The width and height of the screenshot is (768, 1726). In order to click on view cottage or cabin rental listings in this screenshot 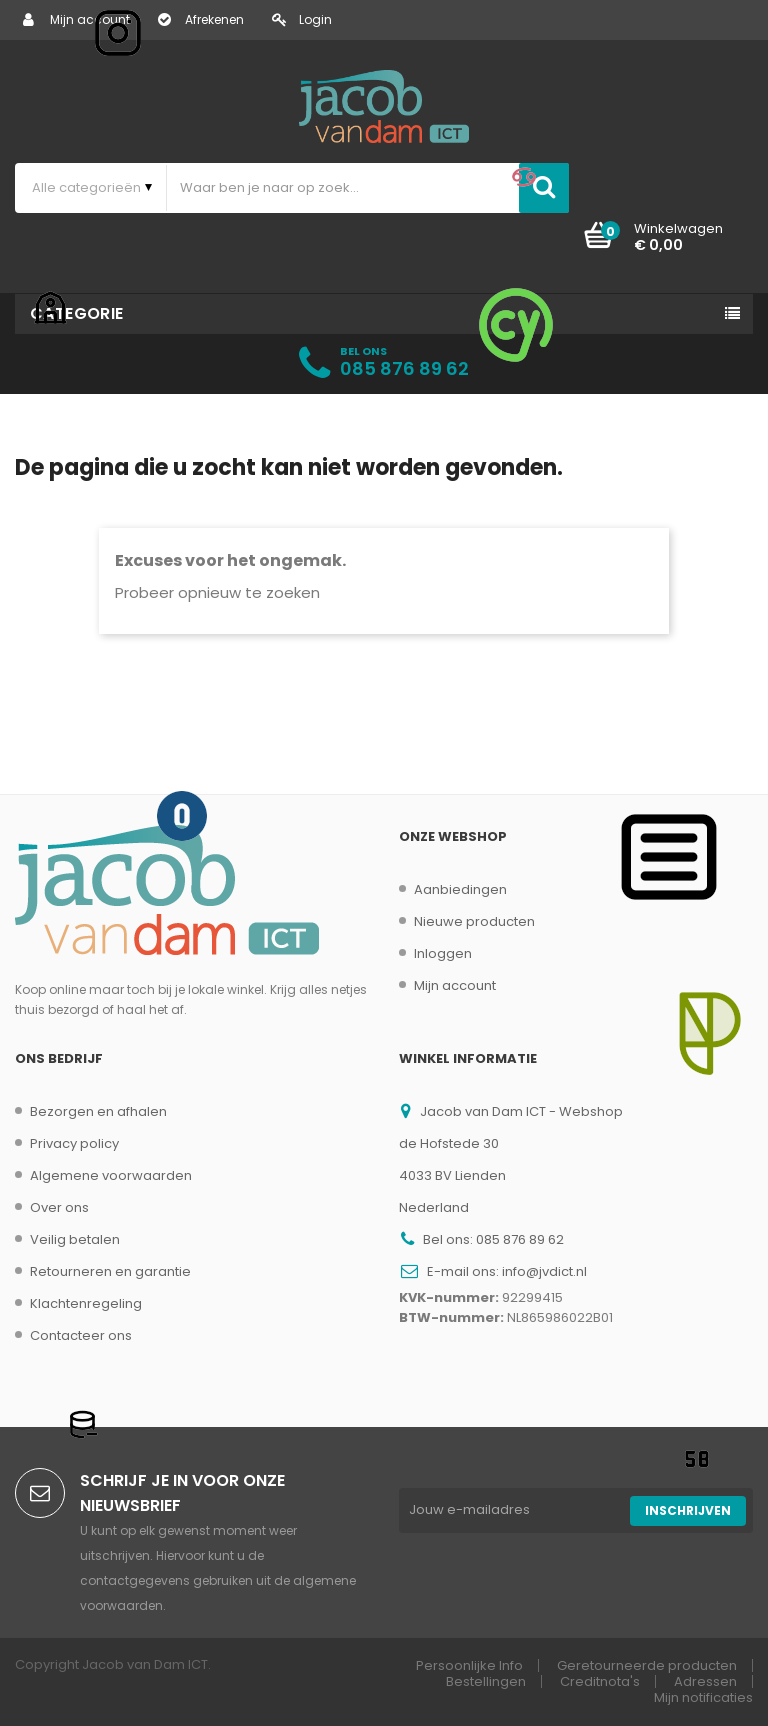, I will do `click(50, 307)`.